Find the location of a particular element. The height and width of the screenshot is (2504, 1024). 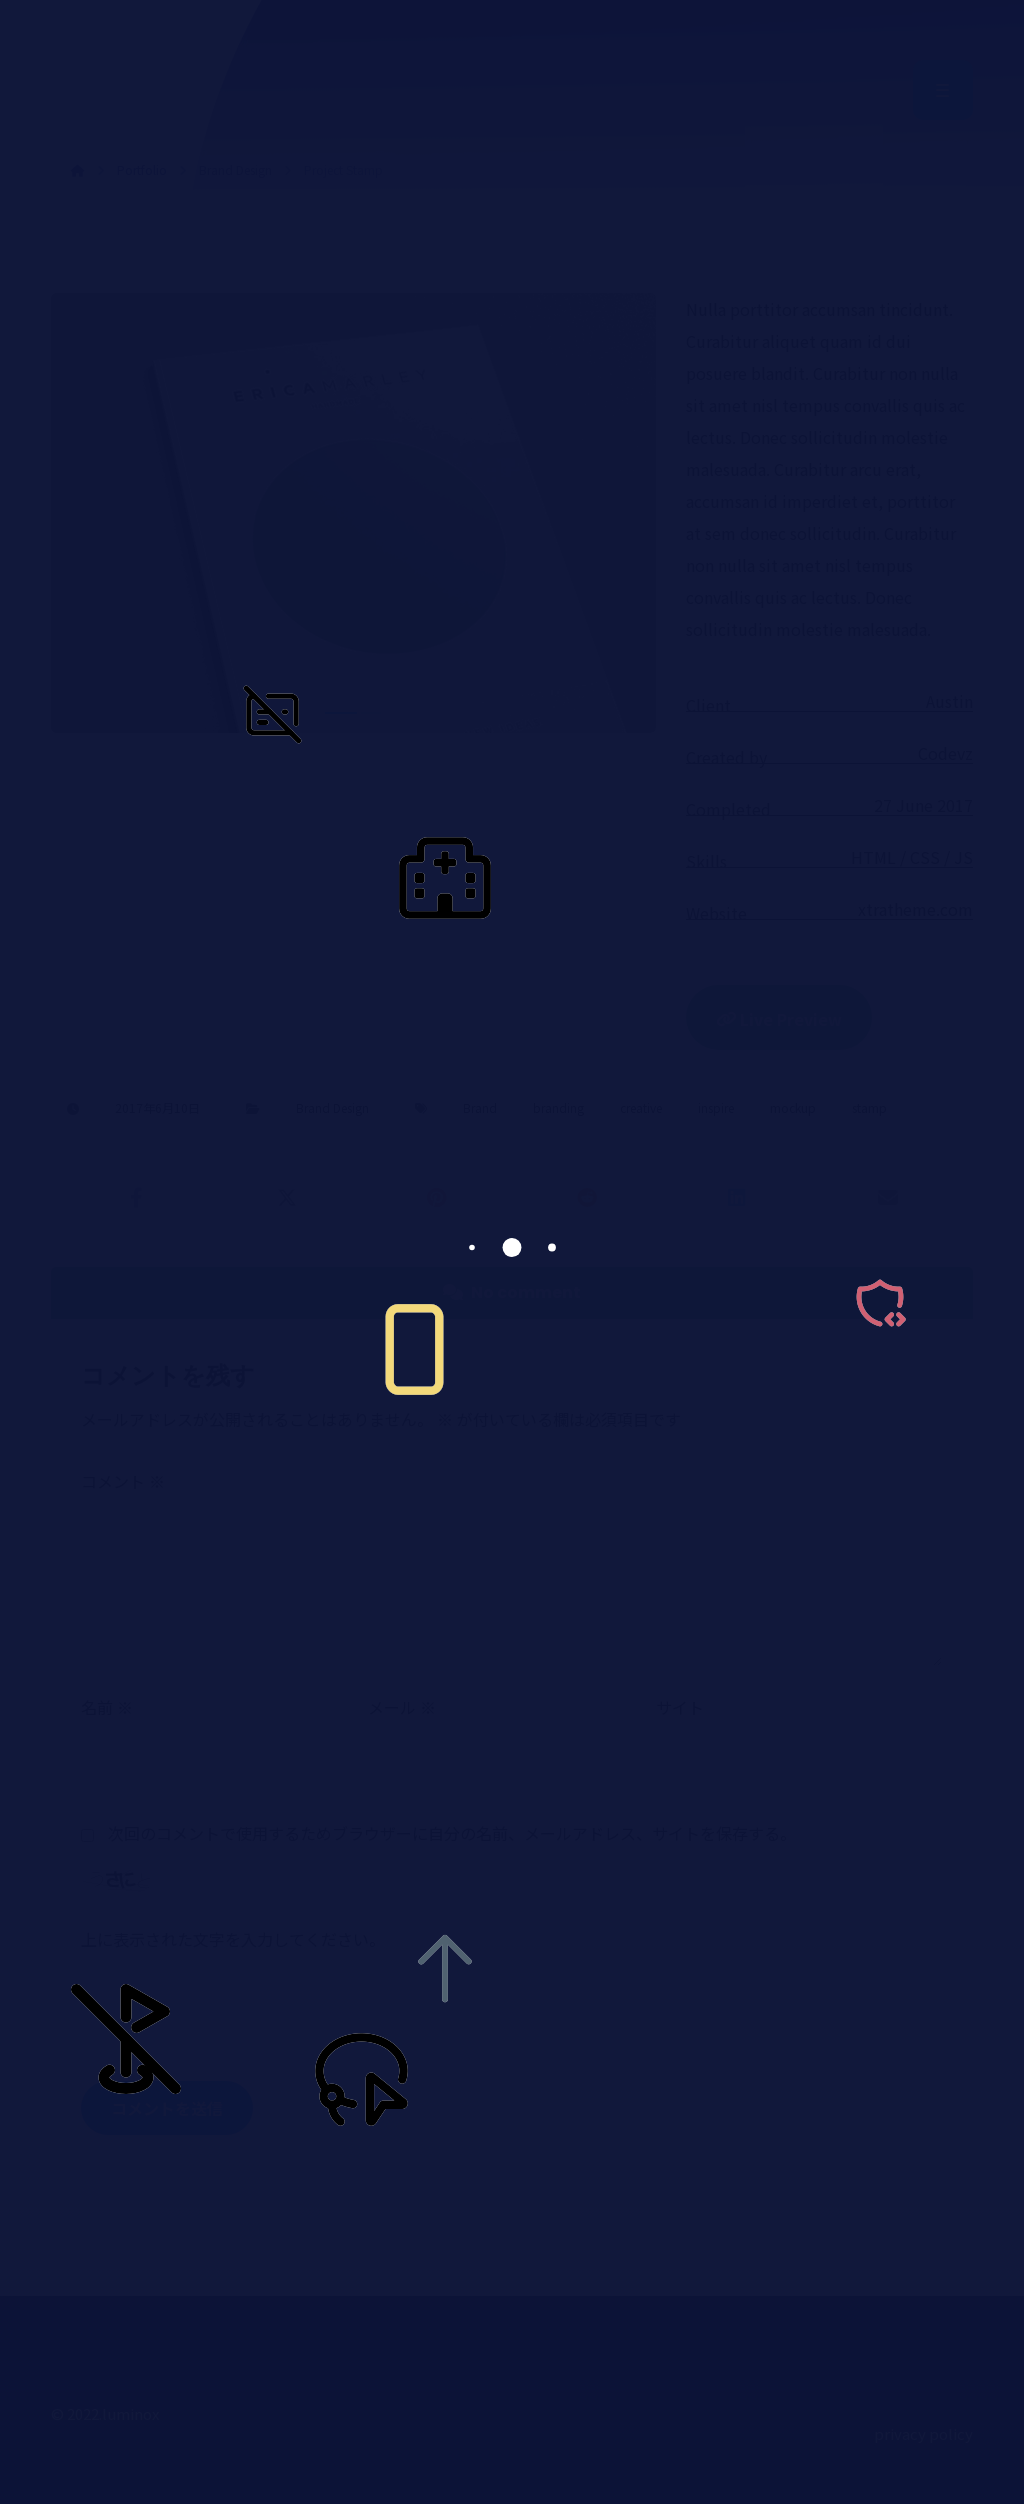

golf feature unavailable or disabled is located at coordinates (126, 2039).